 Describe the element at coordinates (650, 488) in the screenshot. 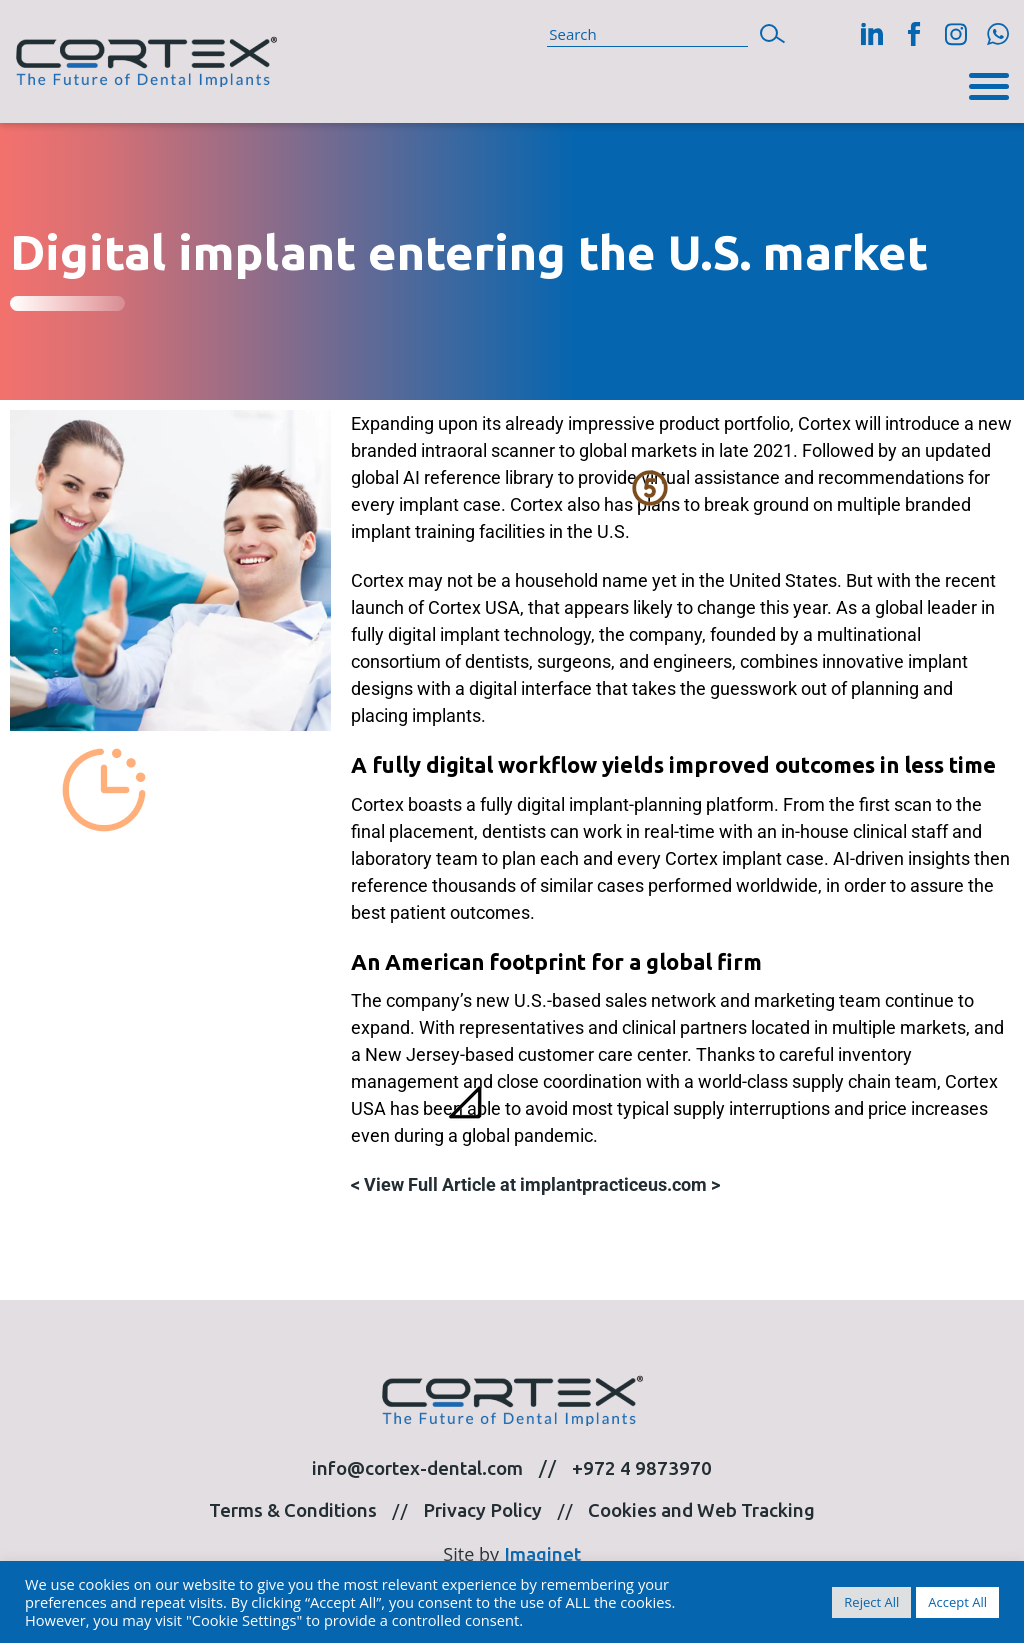

I see `indicates step five in a numbered sequence` at that location.